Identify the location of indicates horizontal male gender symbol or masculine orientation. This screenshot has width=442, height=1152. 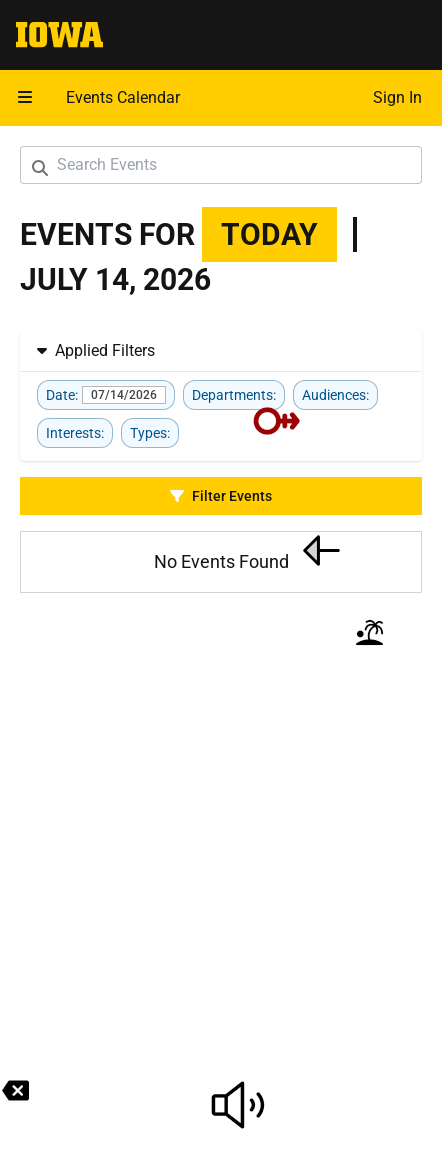
(276, 421).